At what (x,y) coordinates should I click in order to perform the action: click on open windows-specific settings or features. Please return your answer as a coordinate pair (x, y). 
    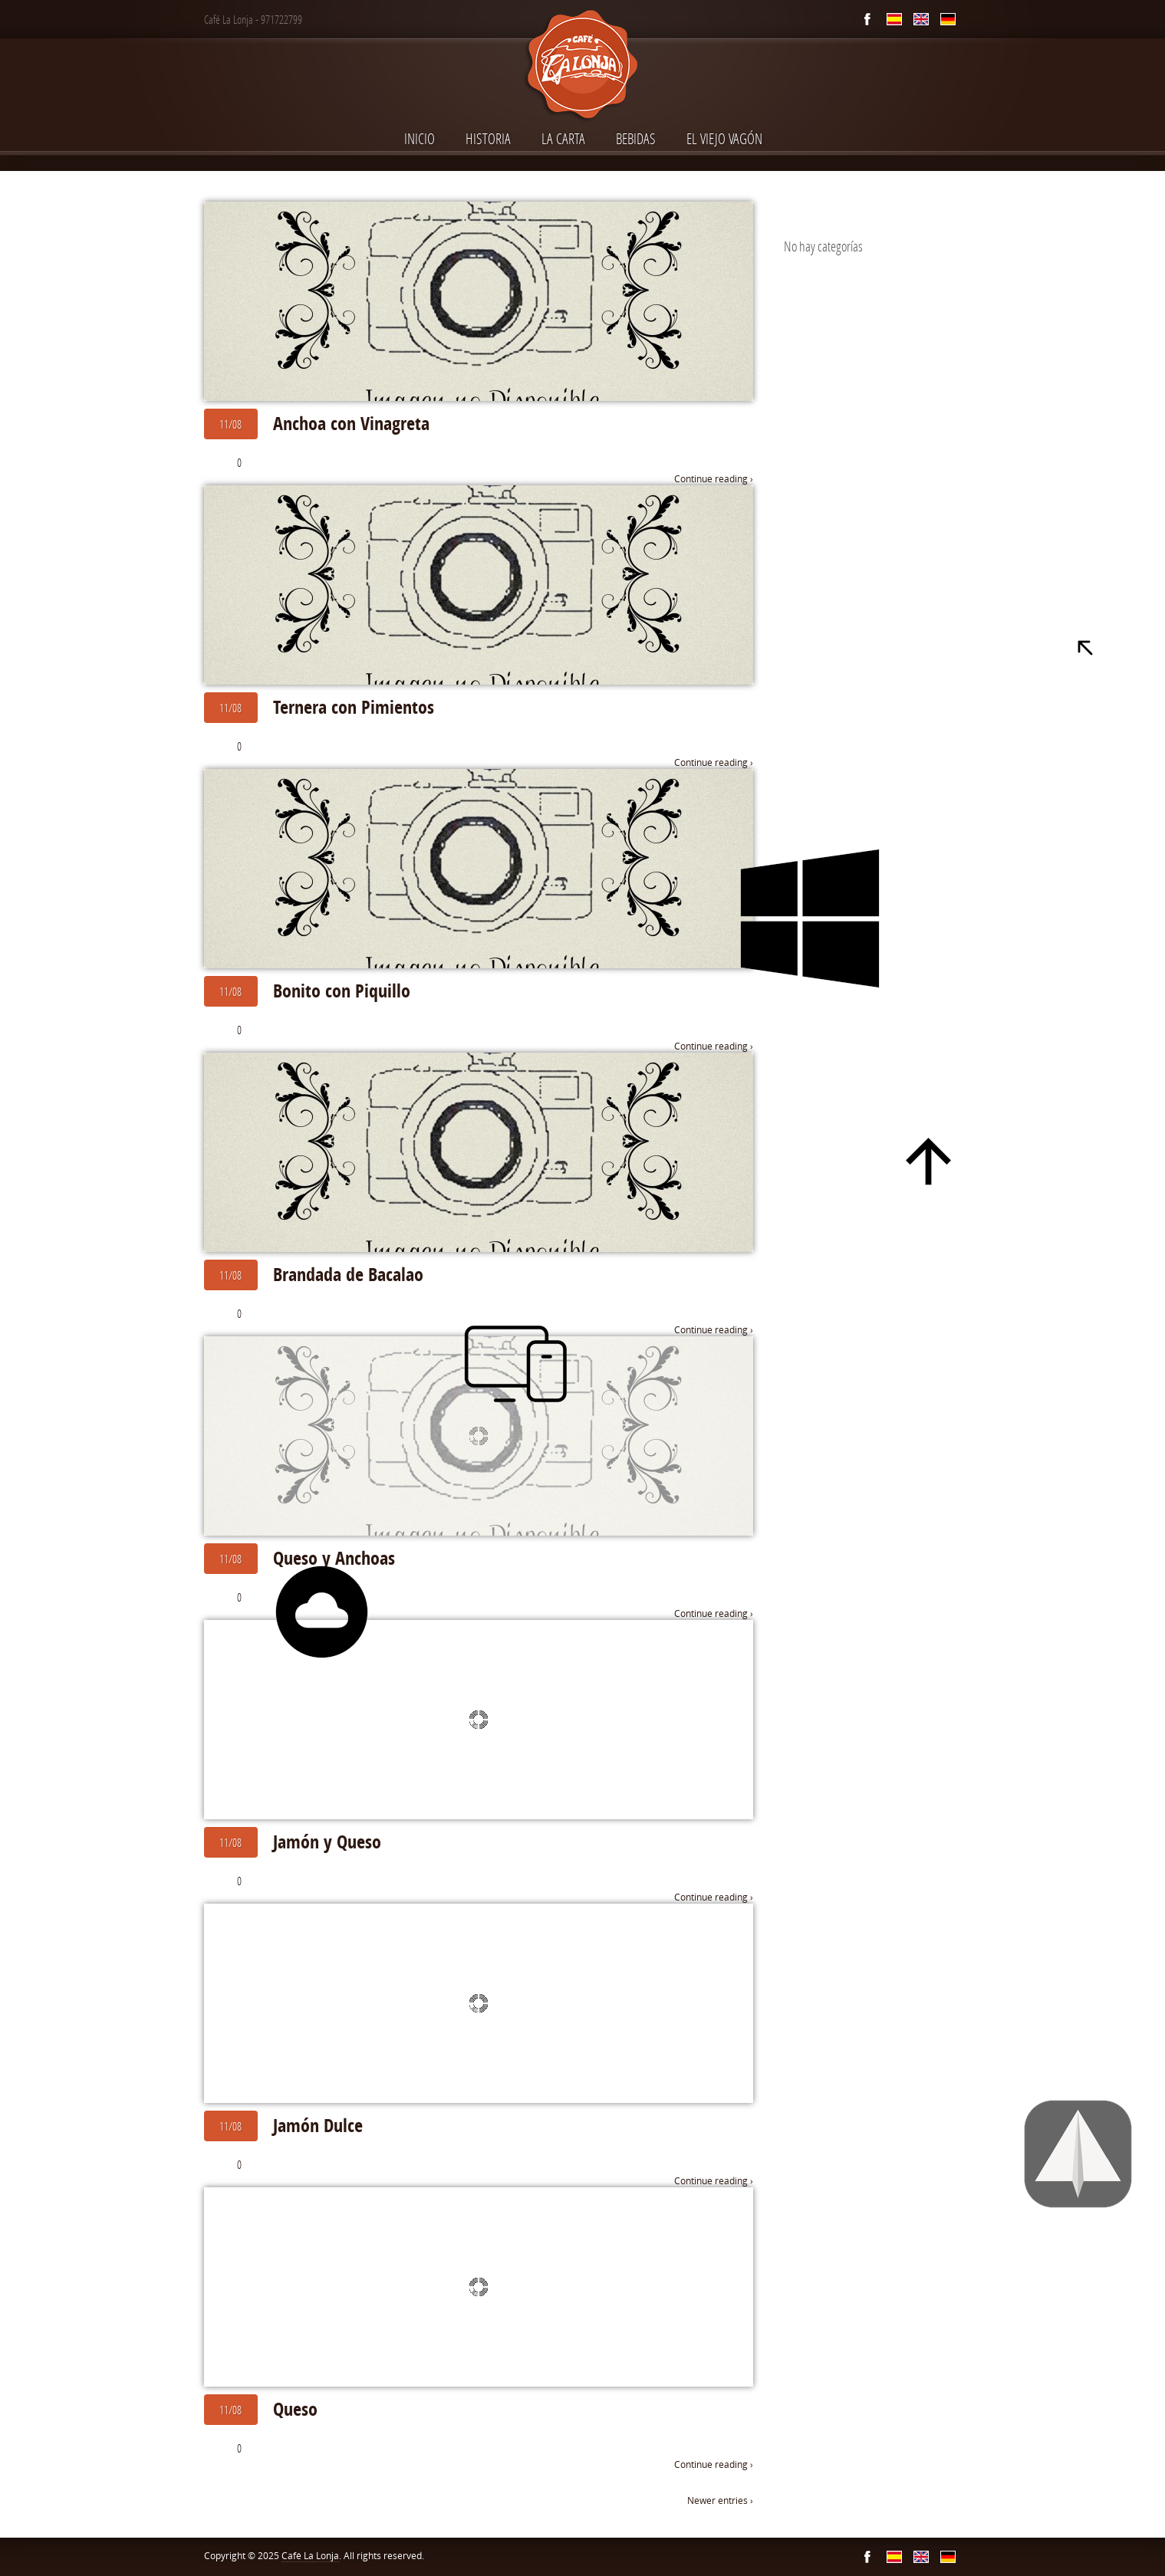
    Looking at the image, I should click on (810, 918).